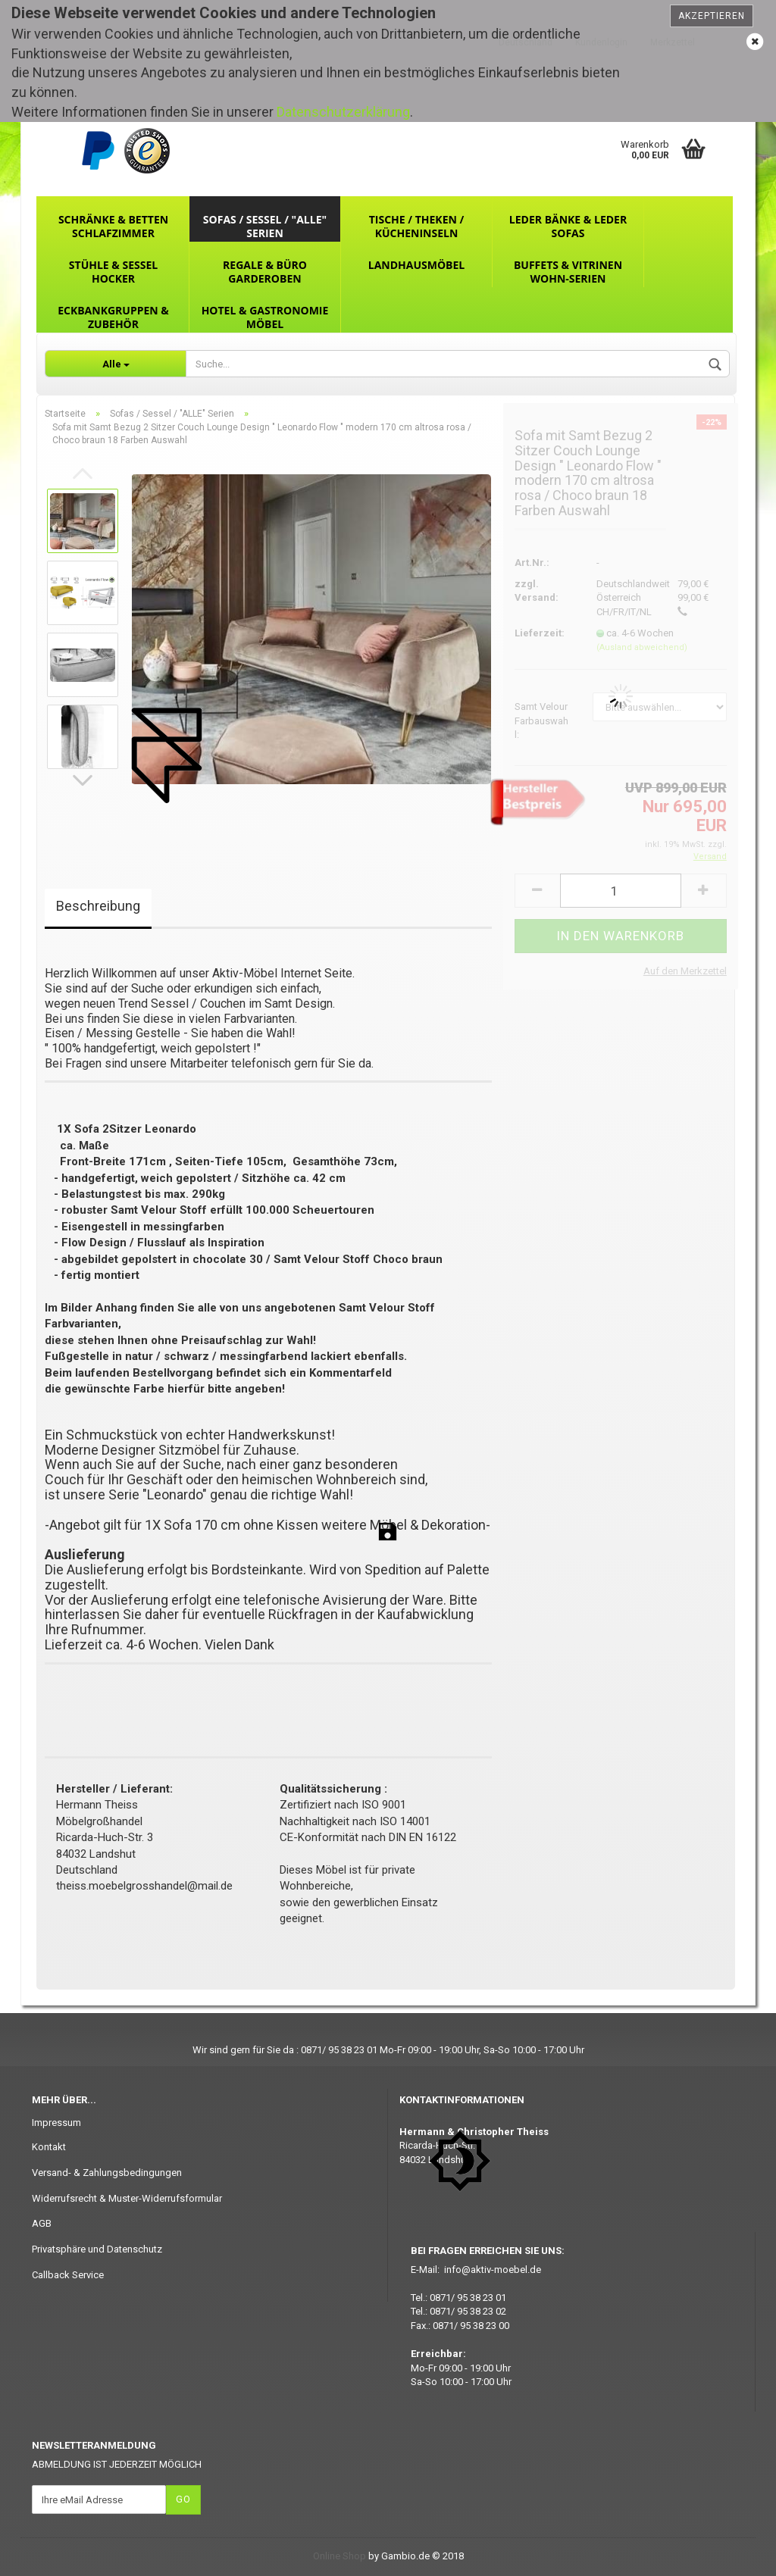  What do you see at coordinates (460, 2161) in the screenshot?
I see `toggle dark mode or night theme` at bounding box center [460, 2161].